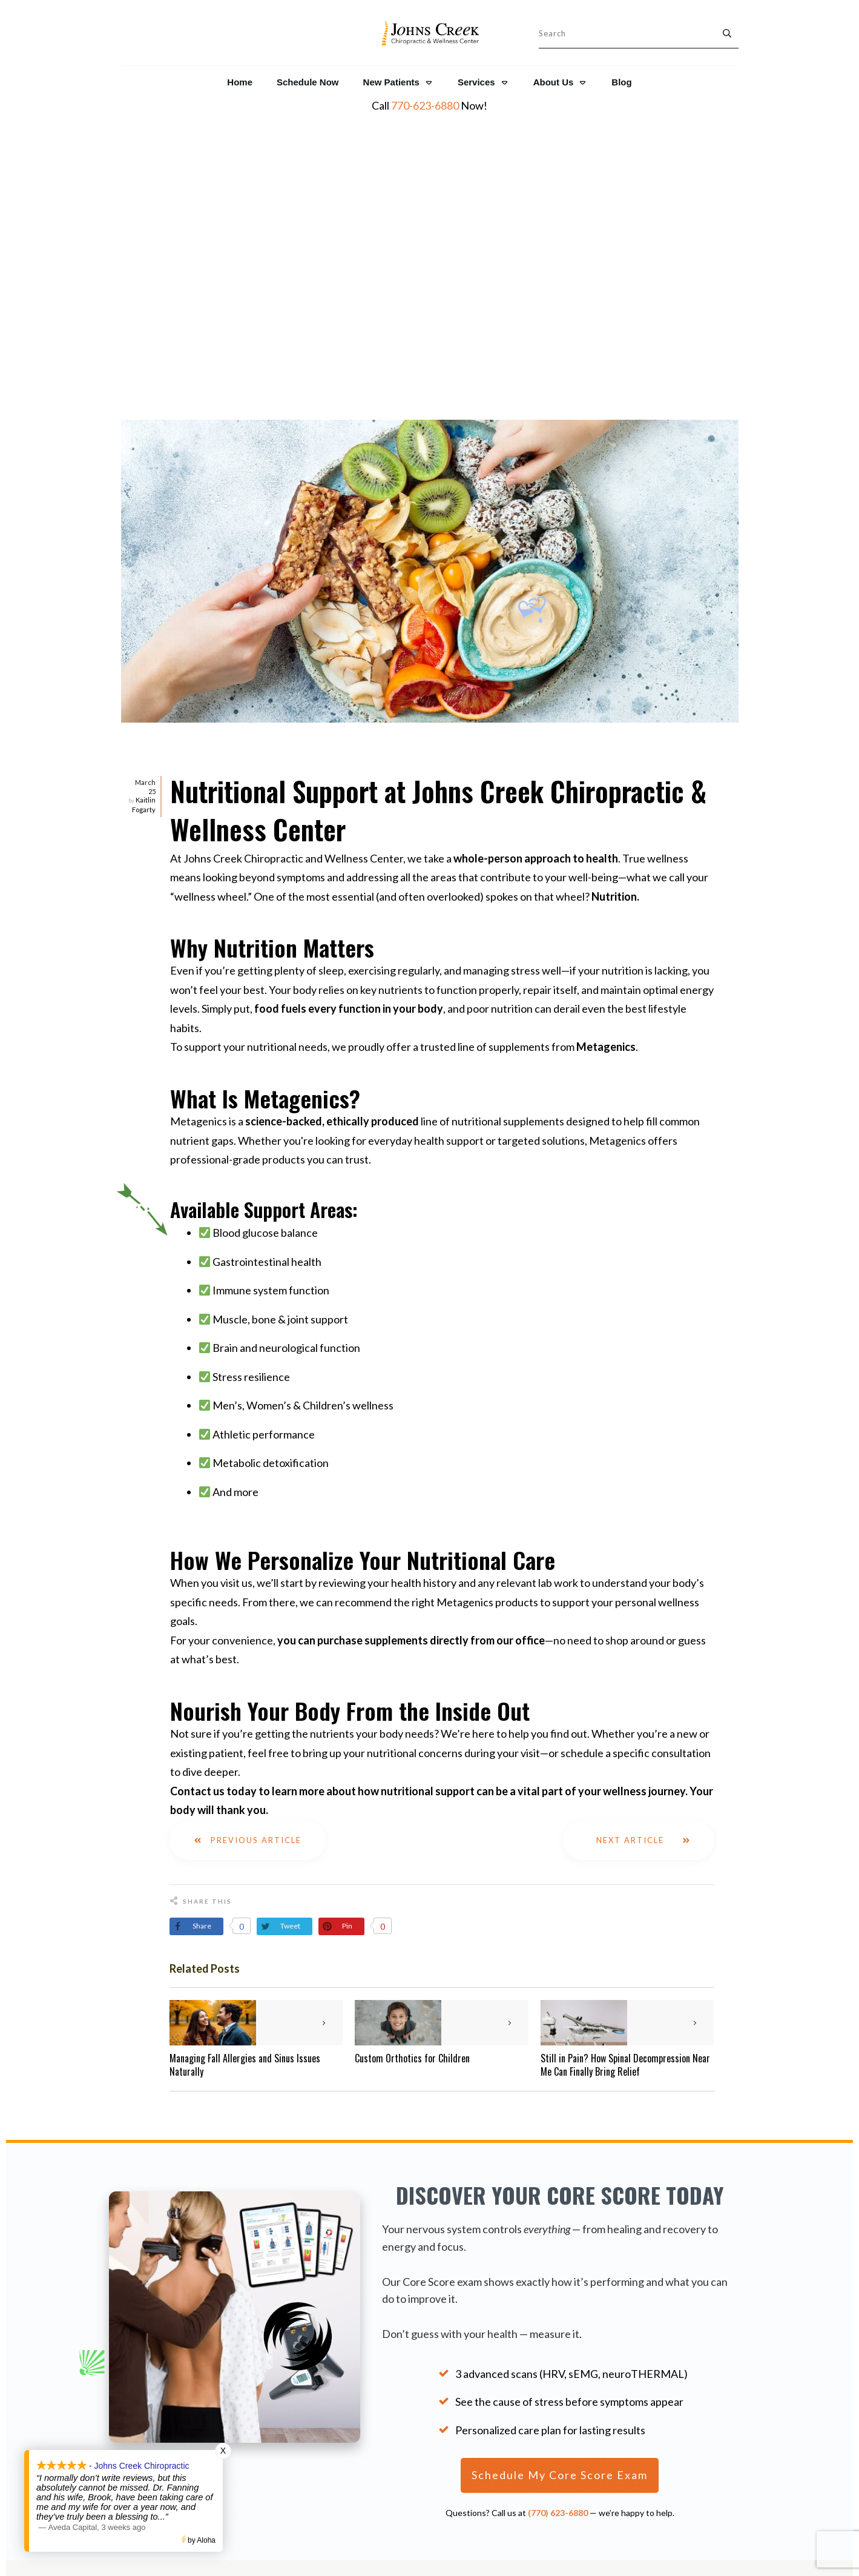 The image size is (859, 2576). I want to click on indicates a broken or failed connection, so click(142, 1209).